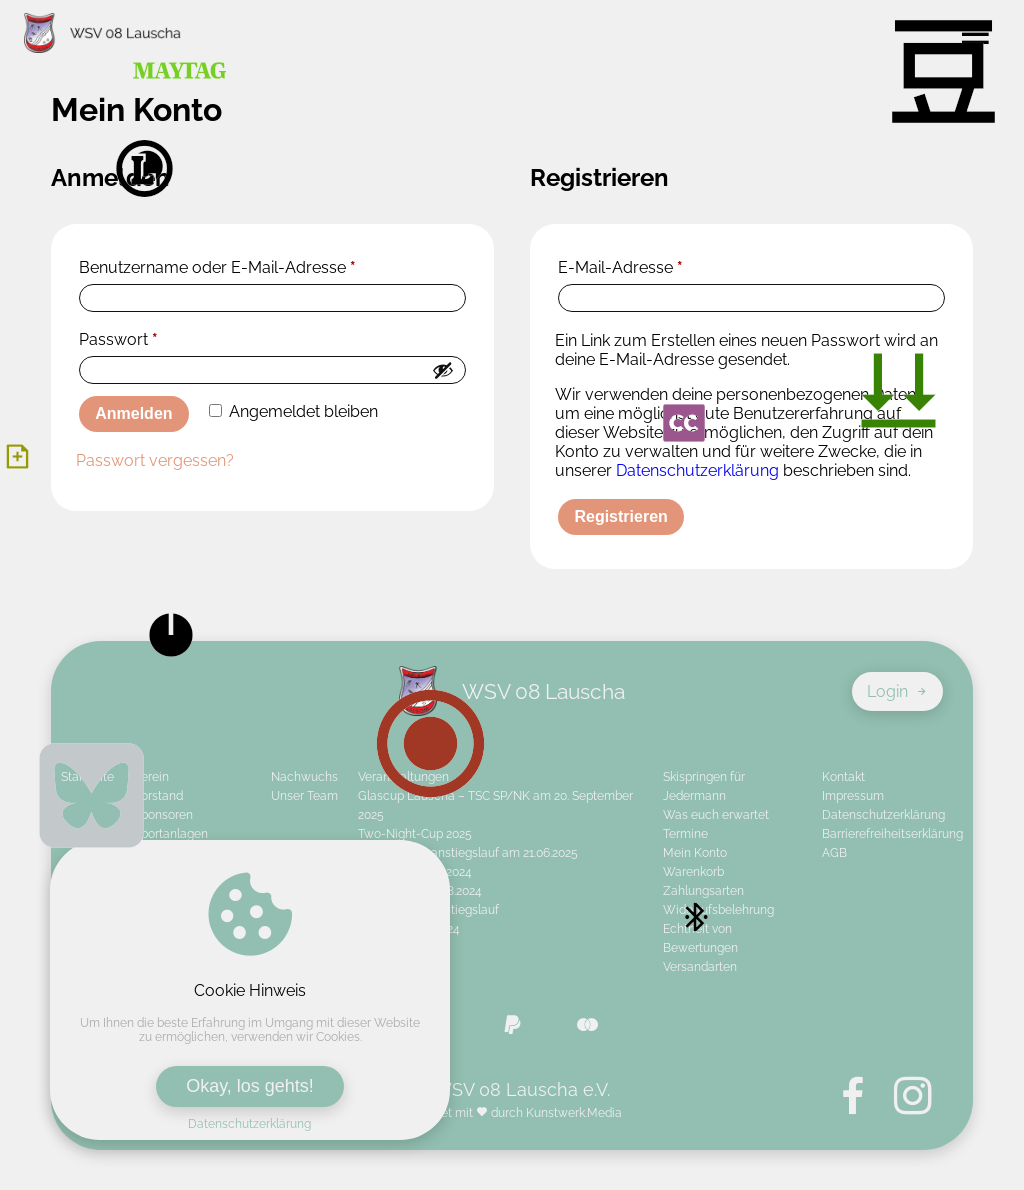 The image size is (1024, 1190). I want to click on create a new file, so click(17, 456).